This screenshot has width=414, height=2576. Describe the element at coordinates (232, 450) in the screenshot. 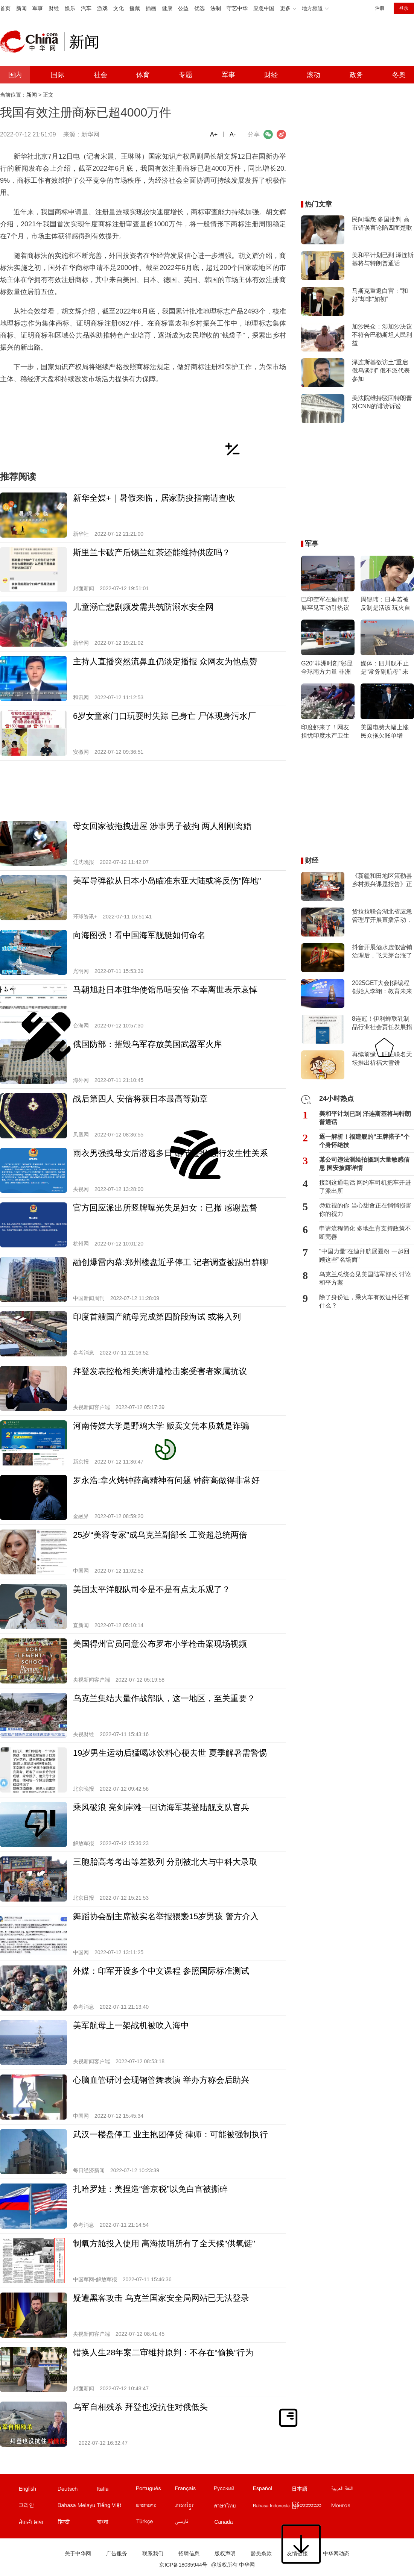

I see `toggle between adding or subtracting values` at that location.